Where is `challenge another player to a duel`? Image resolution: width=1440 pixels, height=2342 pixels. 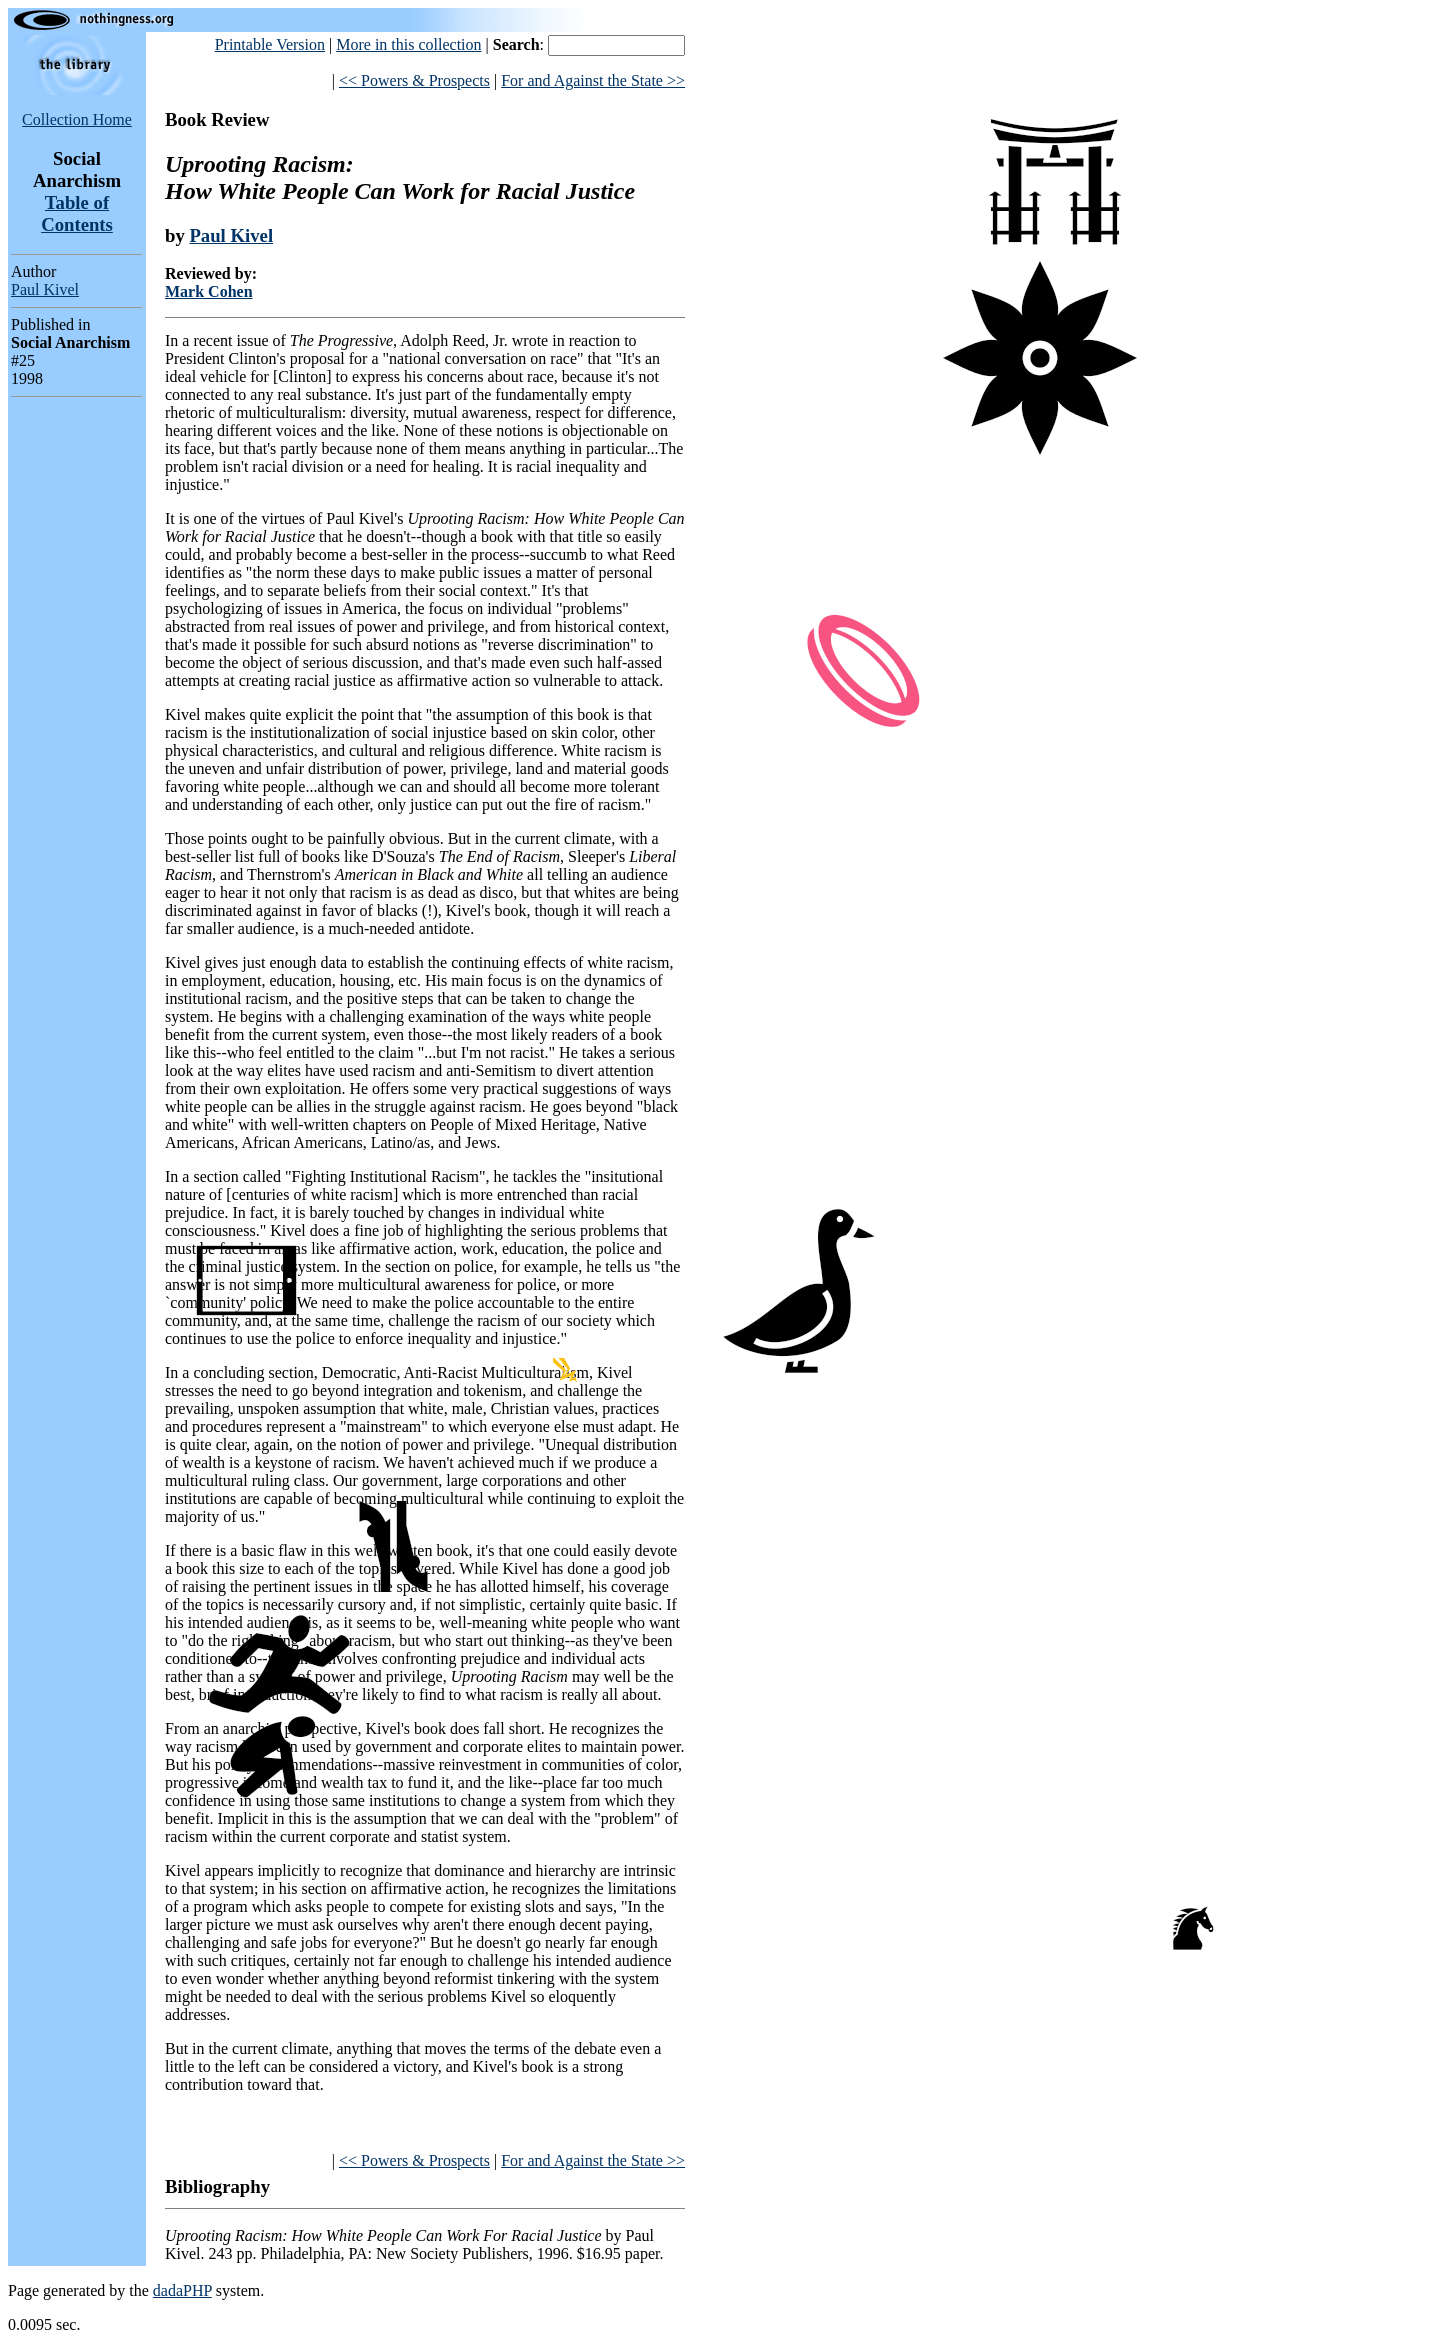
challenge another player to a duel is located at coordinates (393, 1546).